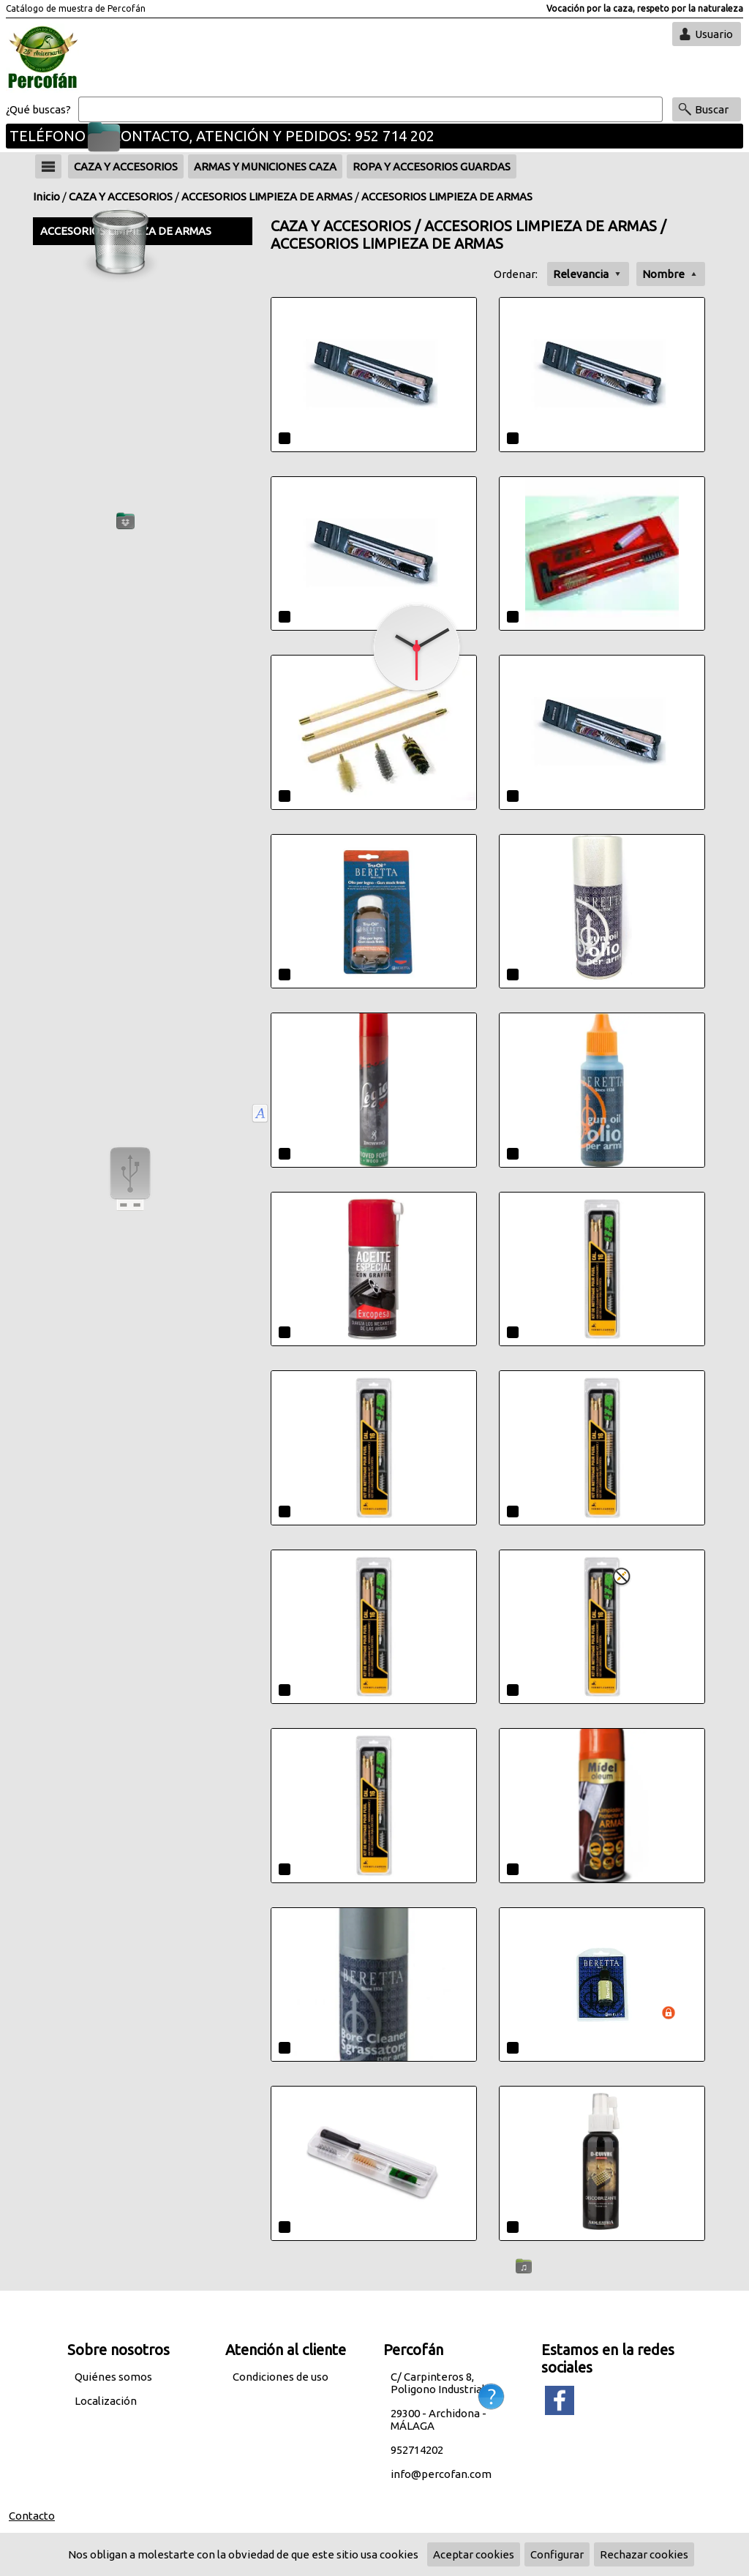 This screenshot has width=749, height=2576. I want to click on open a font file, so click(260, 1113).